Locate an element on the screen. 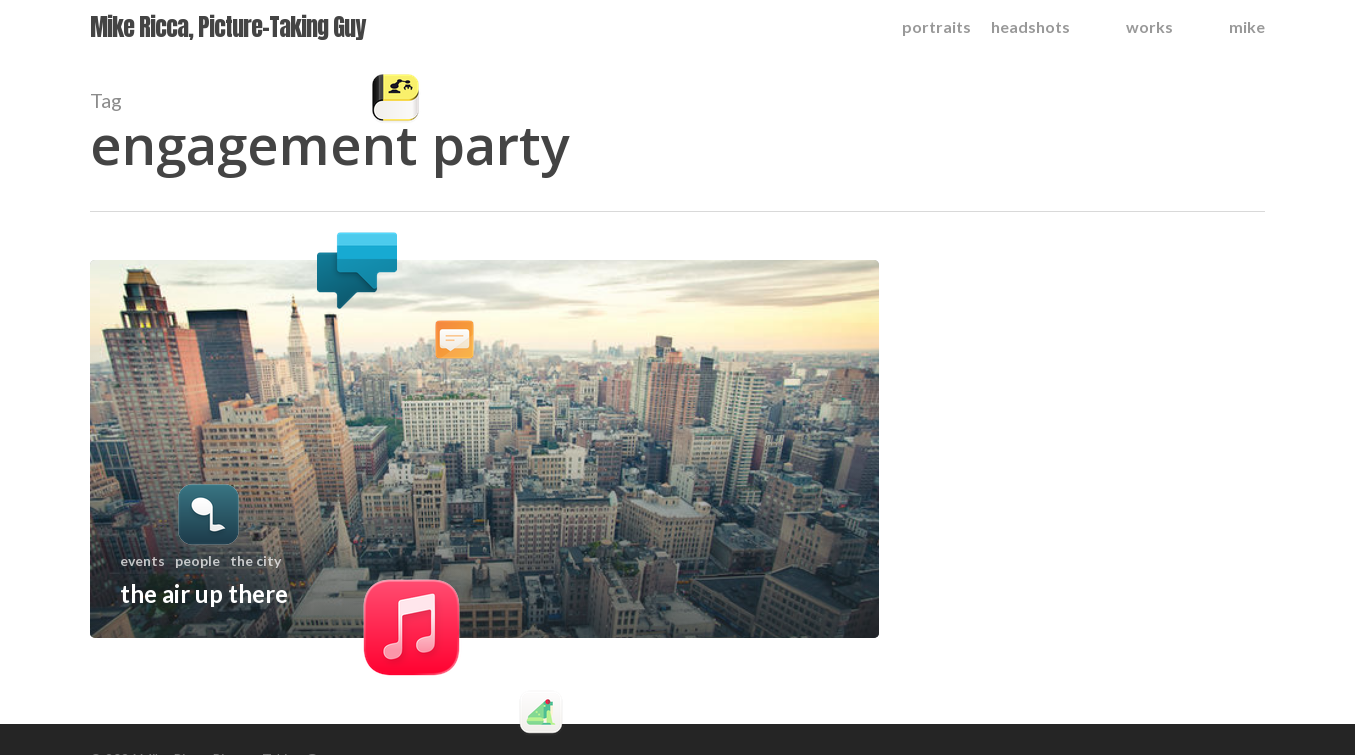 The height and width of the screenshot is (755, 1355). open the virtual agents app is located at coordinates (357, 269).